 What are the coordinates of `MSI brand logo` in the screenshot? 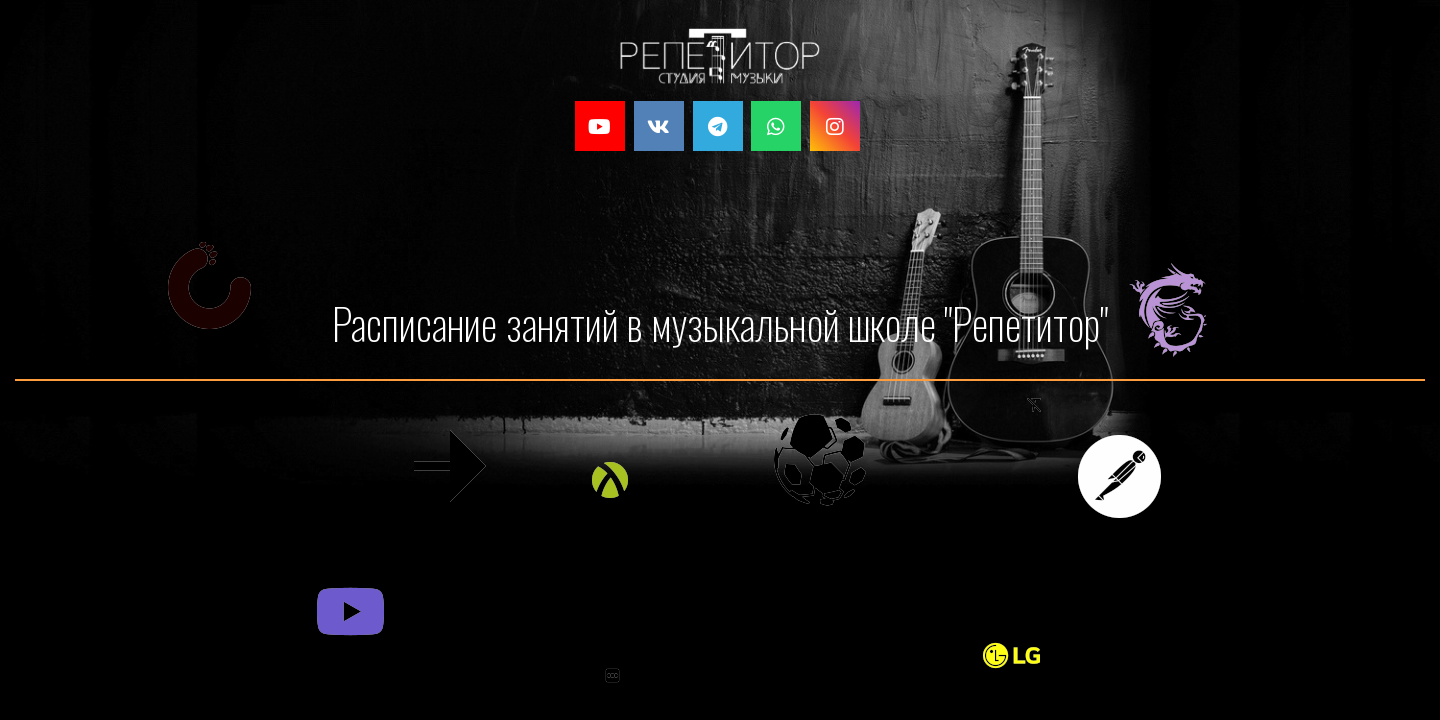 It's located at (1168, 310).